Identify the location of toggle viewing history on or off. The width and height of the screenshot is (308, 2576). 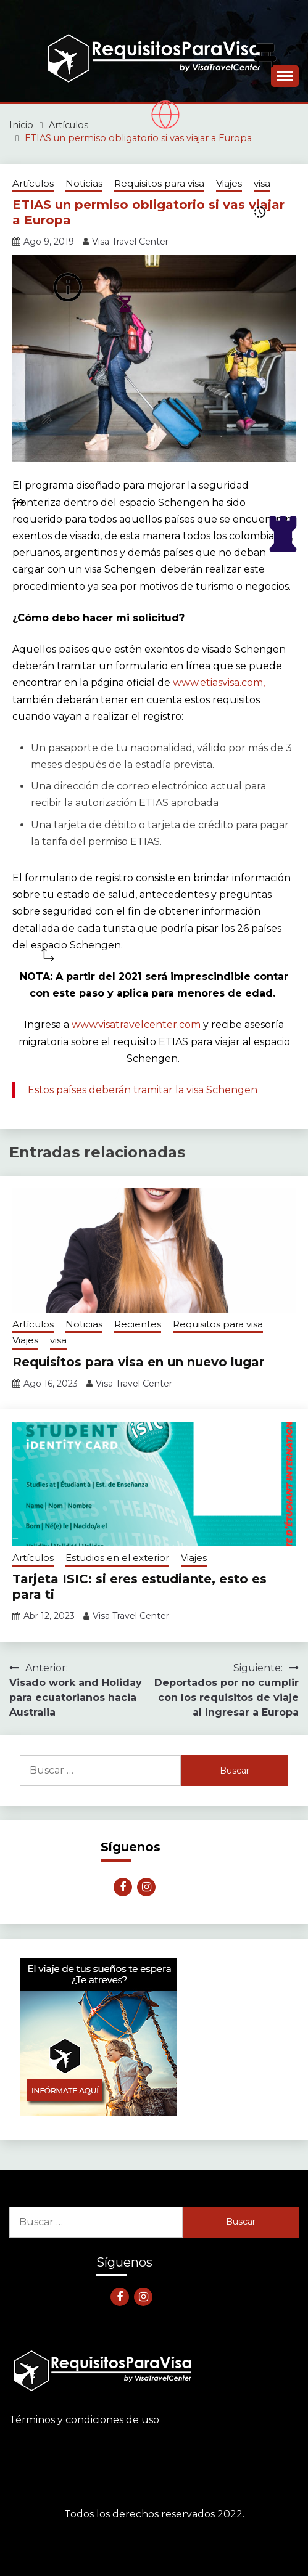
(260, 212).